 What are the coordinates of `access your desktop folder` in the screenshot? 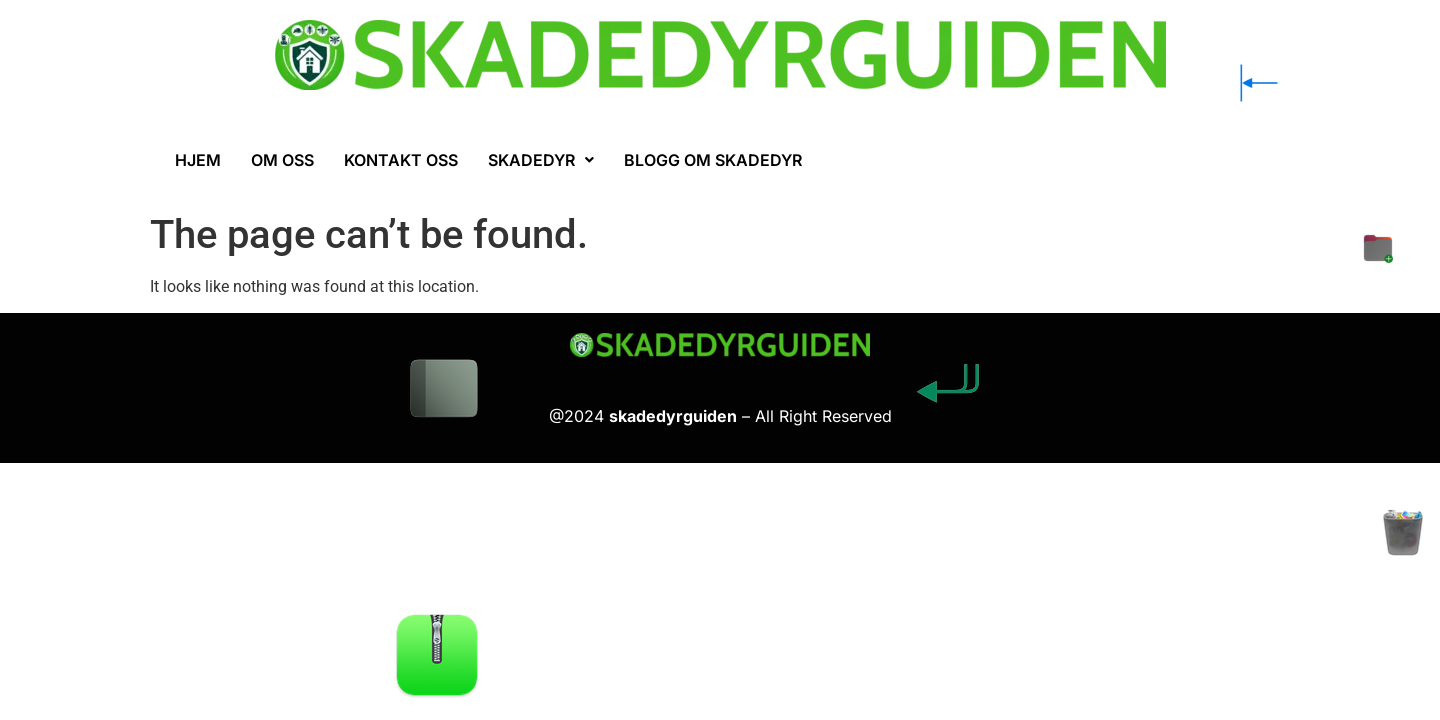 It's located at (444, 386).